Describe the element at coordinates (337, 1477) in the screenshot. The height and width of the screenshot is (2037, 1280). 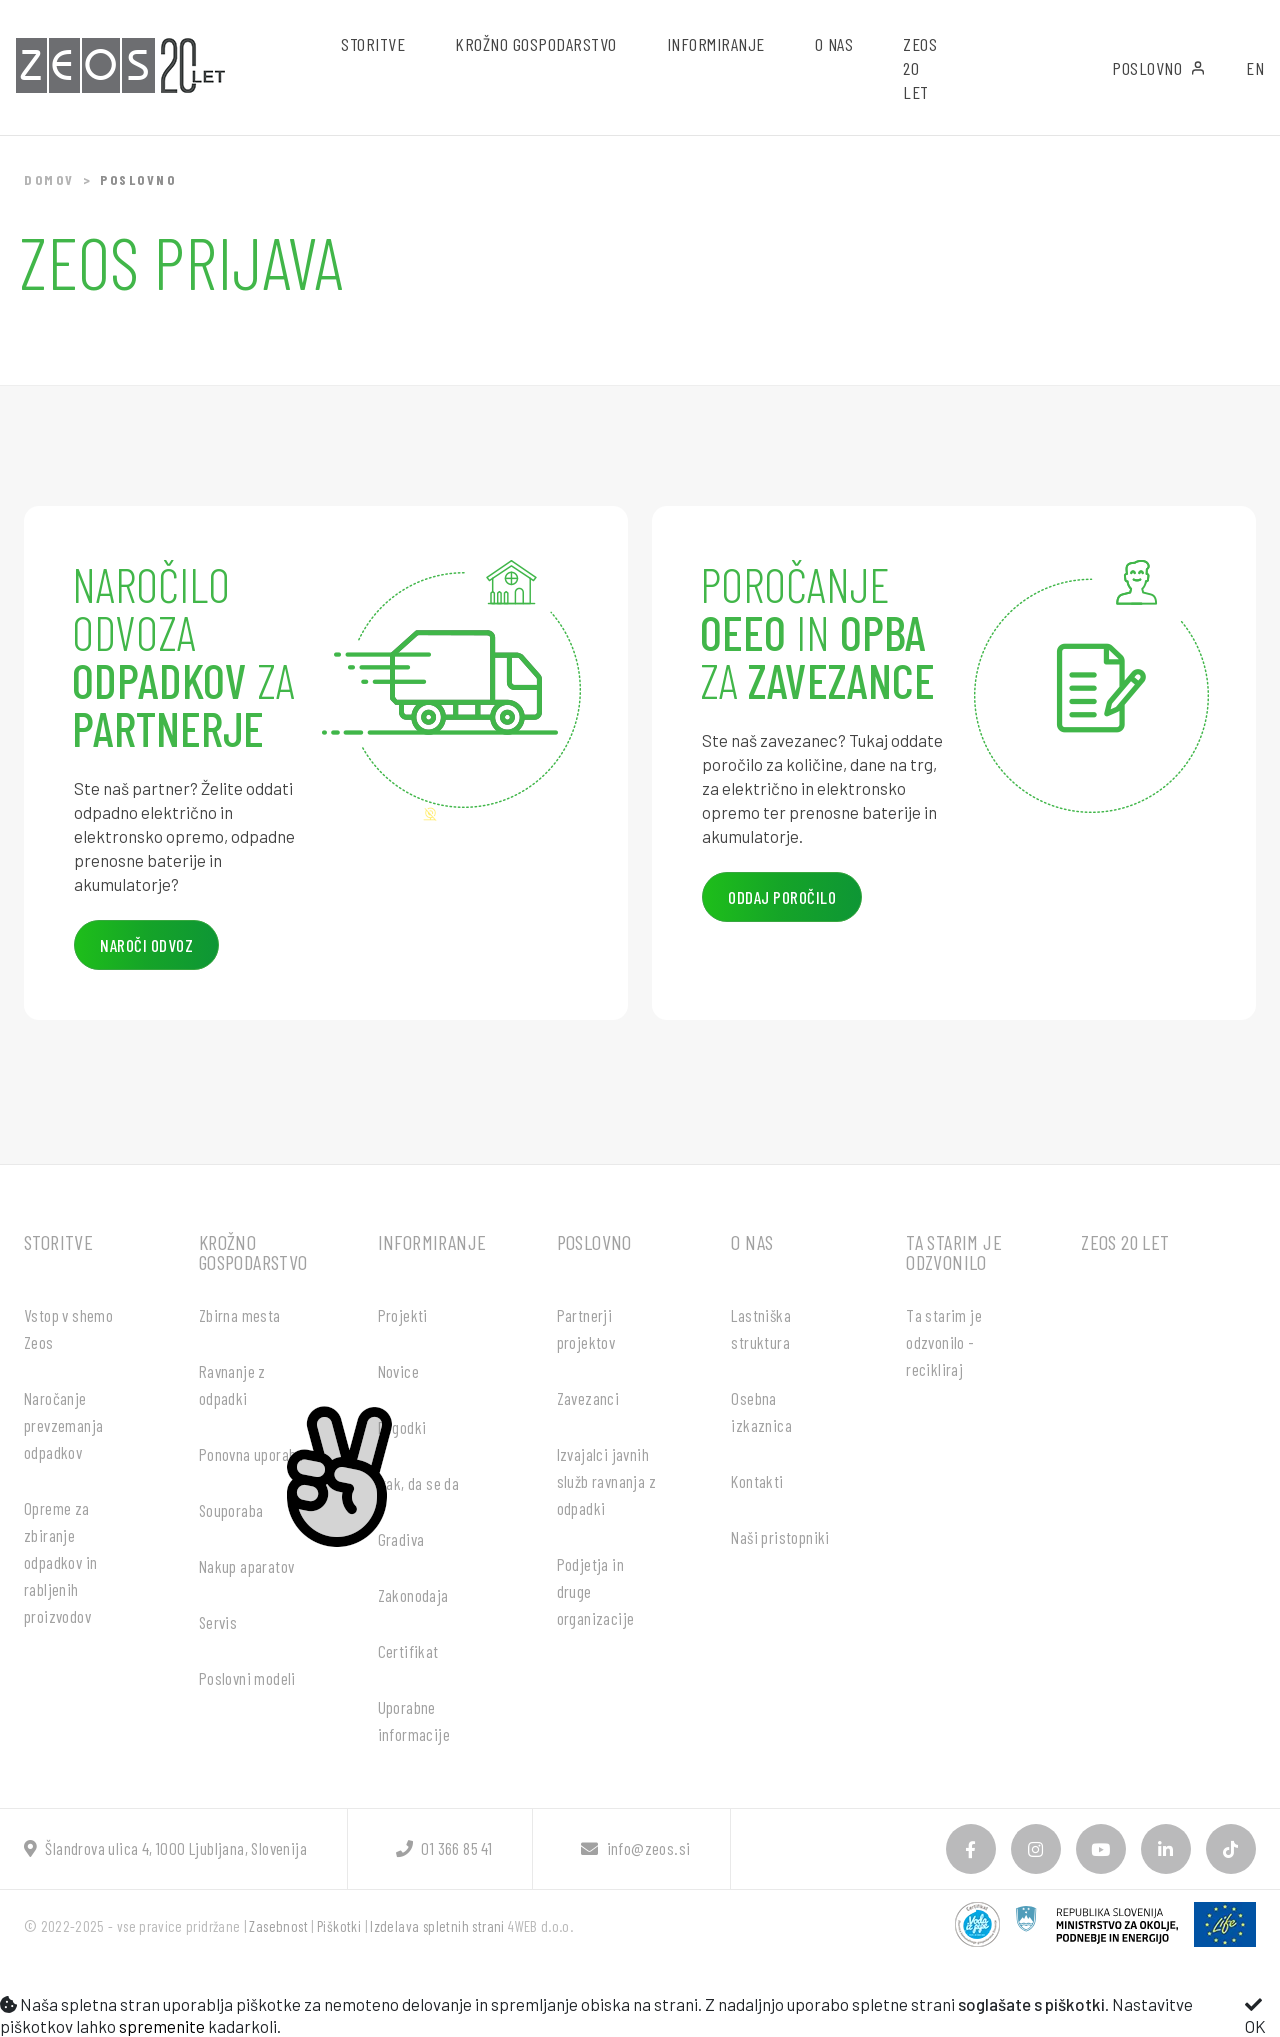
I see `peace sign gesture or emoji reaction` at that location.